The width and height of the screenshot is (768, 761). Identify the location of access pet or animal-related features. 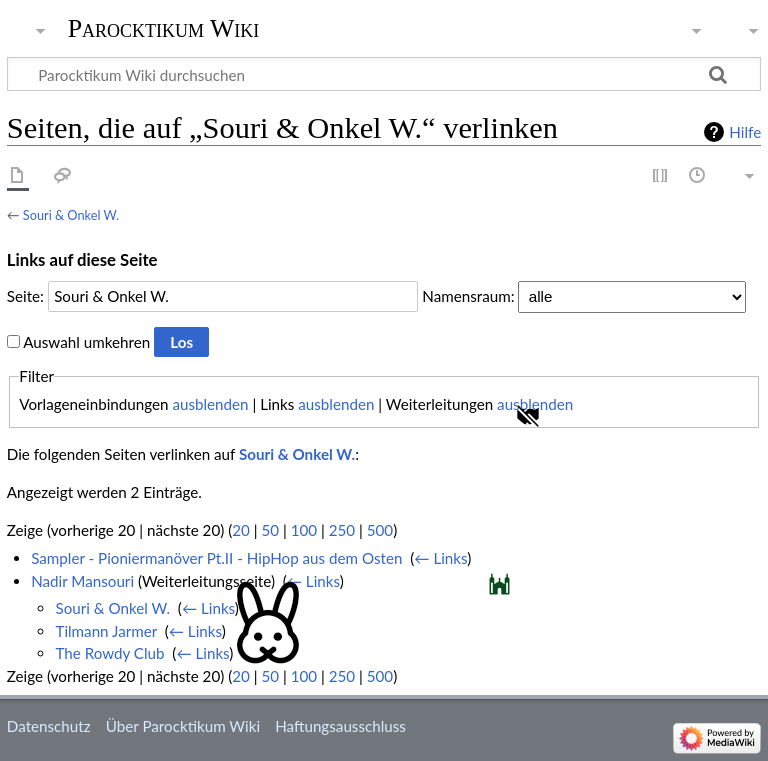
(268, 624).